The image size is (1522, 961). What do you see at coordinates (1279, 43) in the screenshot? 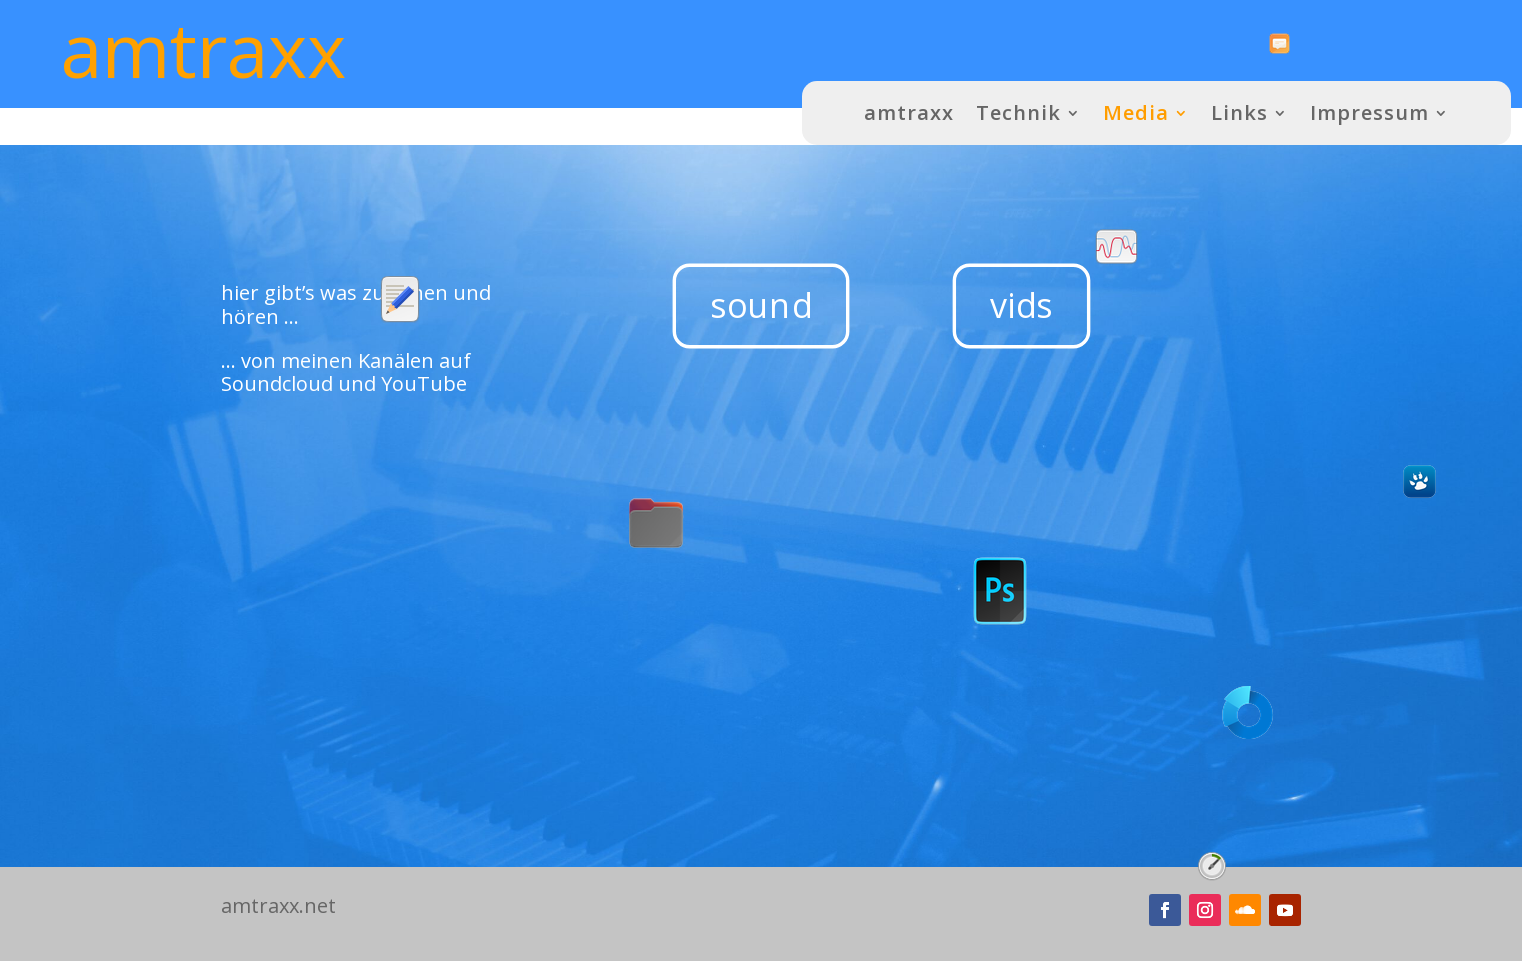
I see `open the messaging app` at bounding box center [1279, 43].